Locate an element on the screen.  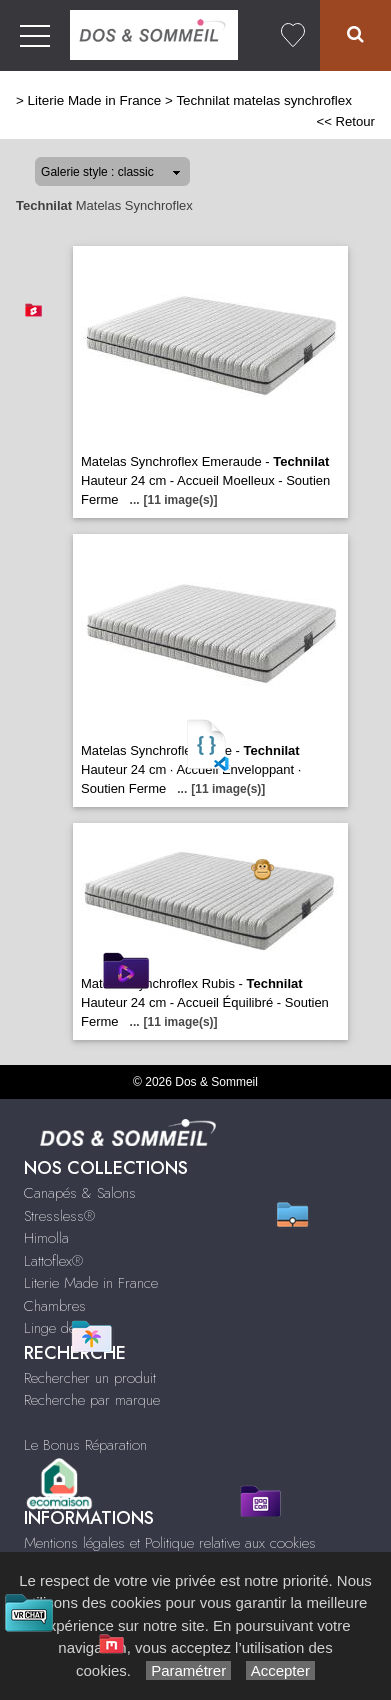
open folder containing YouTube Shorts videos is located at coordinates (33, 310).